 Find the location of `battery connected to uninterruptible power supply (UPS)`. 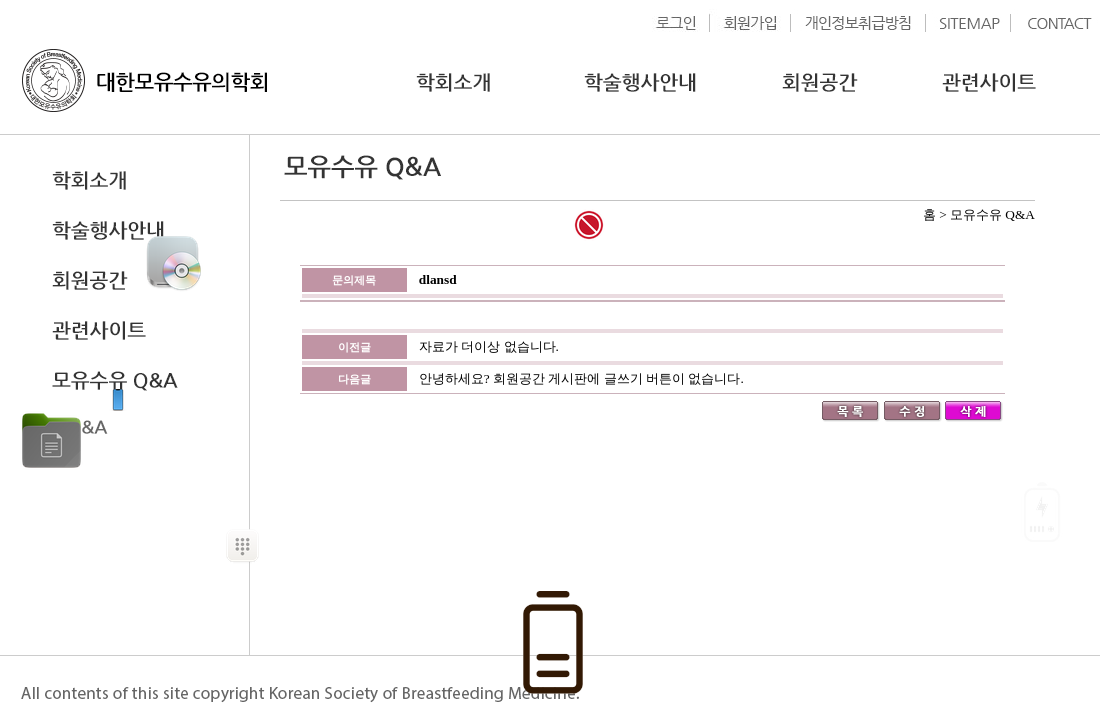

battery connected to uninterruptible power supply (UPS) is located at coordinates (1042, 512).